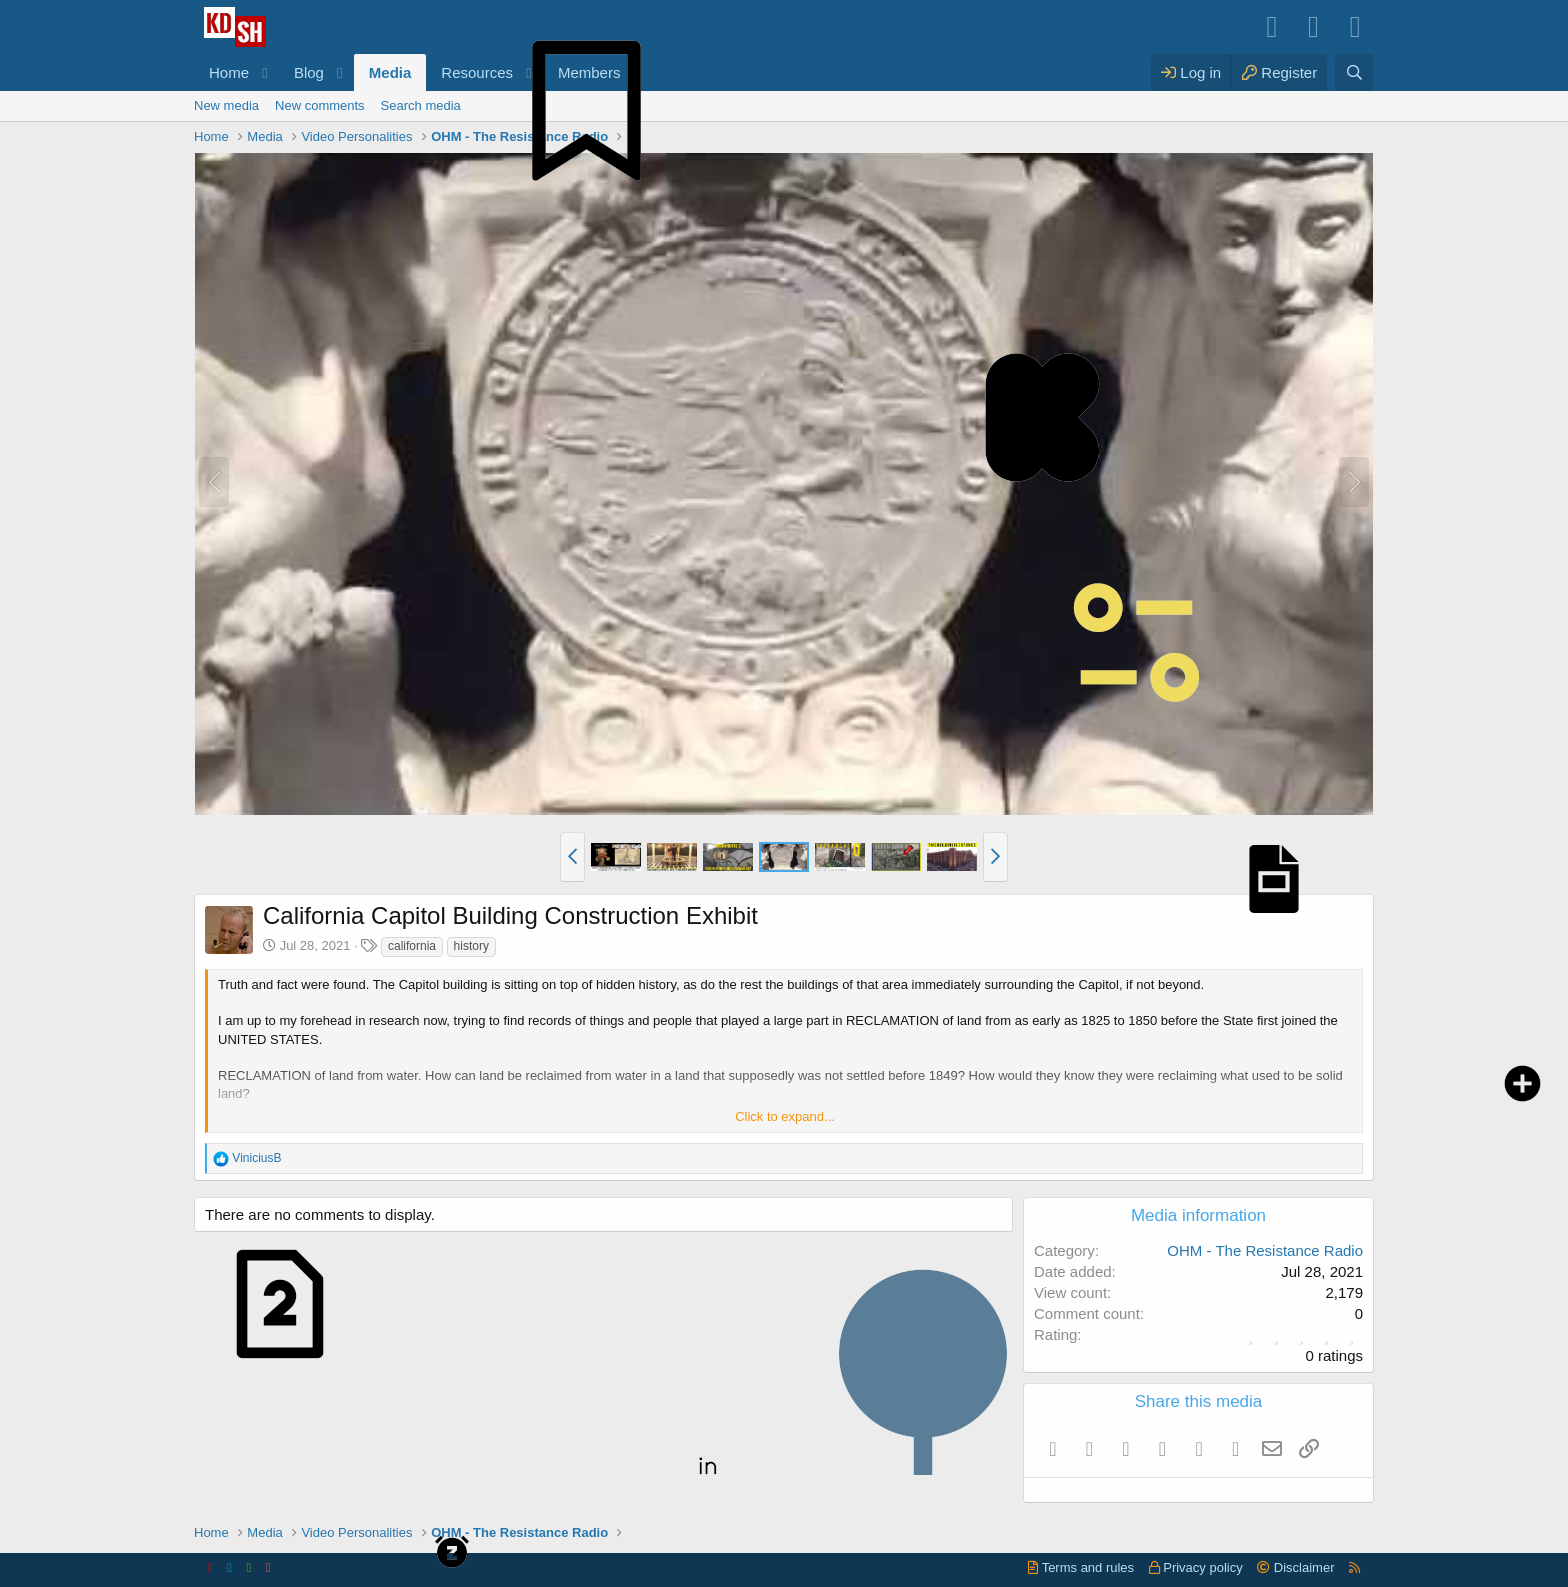 The width and height of the screenshot is (1568, 1587). Describe the element at coordinates (1522, 1083) in the screenshot. I see `add a new item` at that location.